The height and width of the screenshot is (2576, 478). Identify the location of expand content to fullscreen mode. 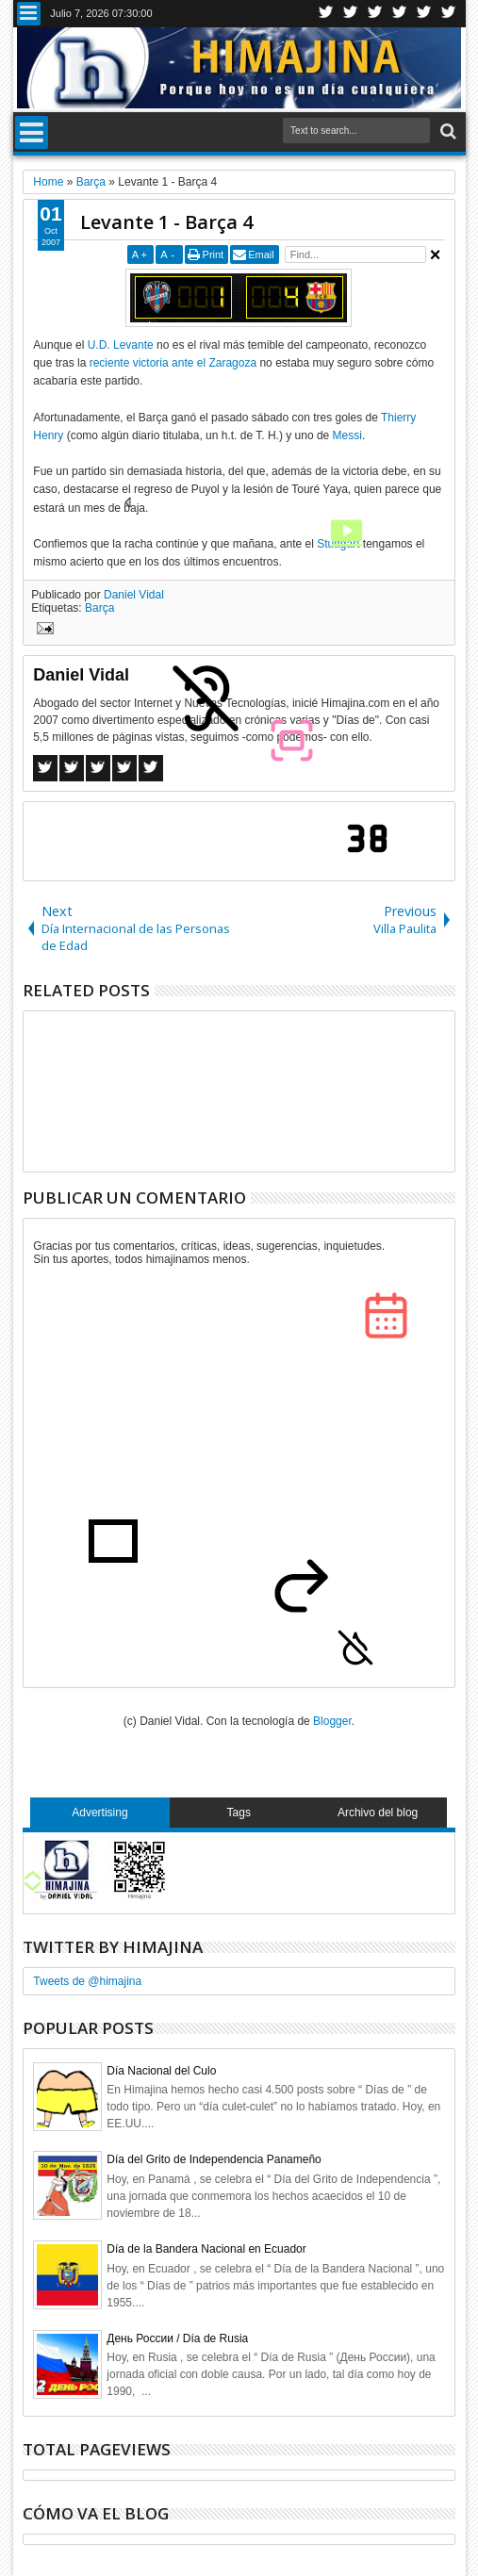
(291, 740).